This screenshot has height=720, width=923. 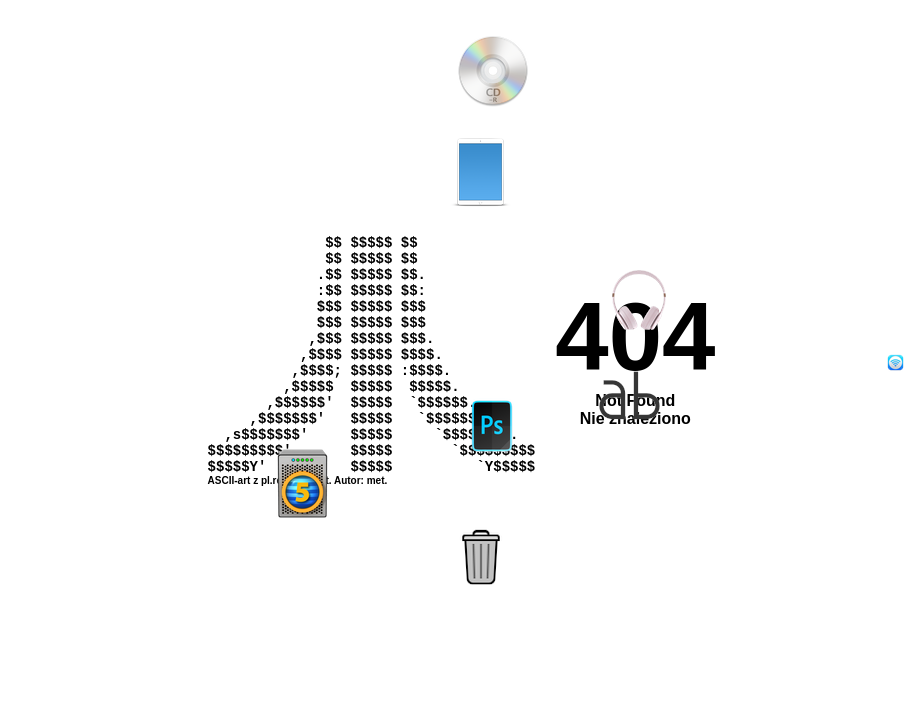 I want to click on burn files to a recordable CD, so click(x=493, y=72).